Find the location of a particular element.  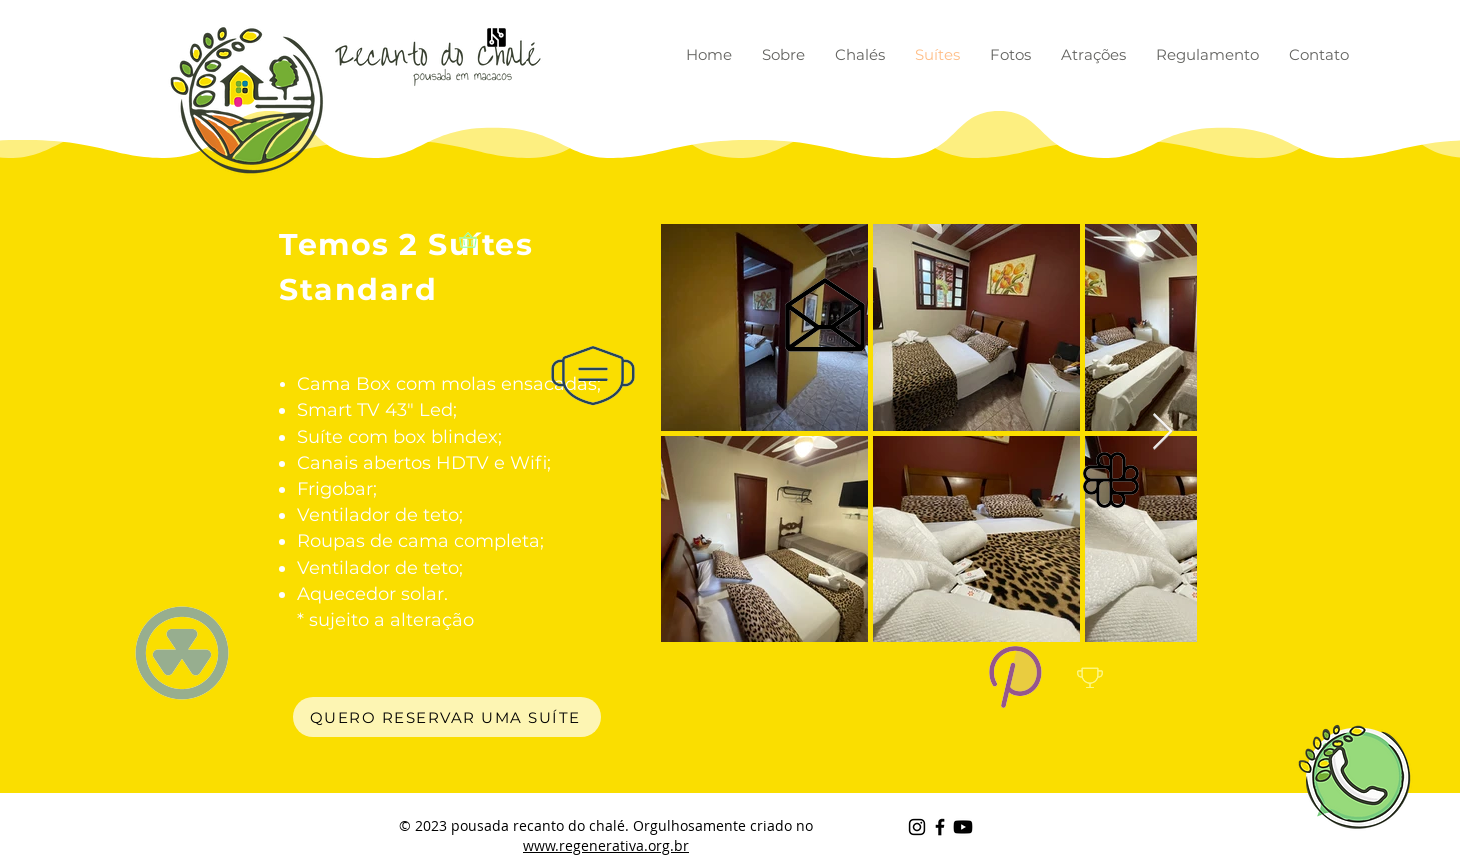

open Pinterest app is located at coordinates (1013, 677).